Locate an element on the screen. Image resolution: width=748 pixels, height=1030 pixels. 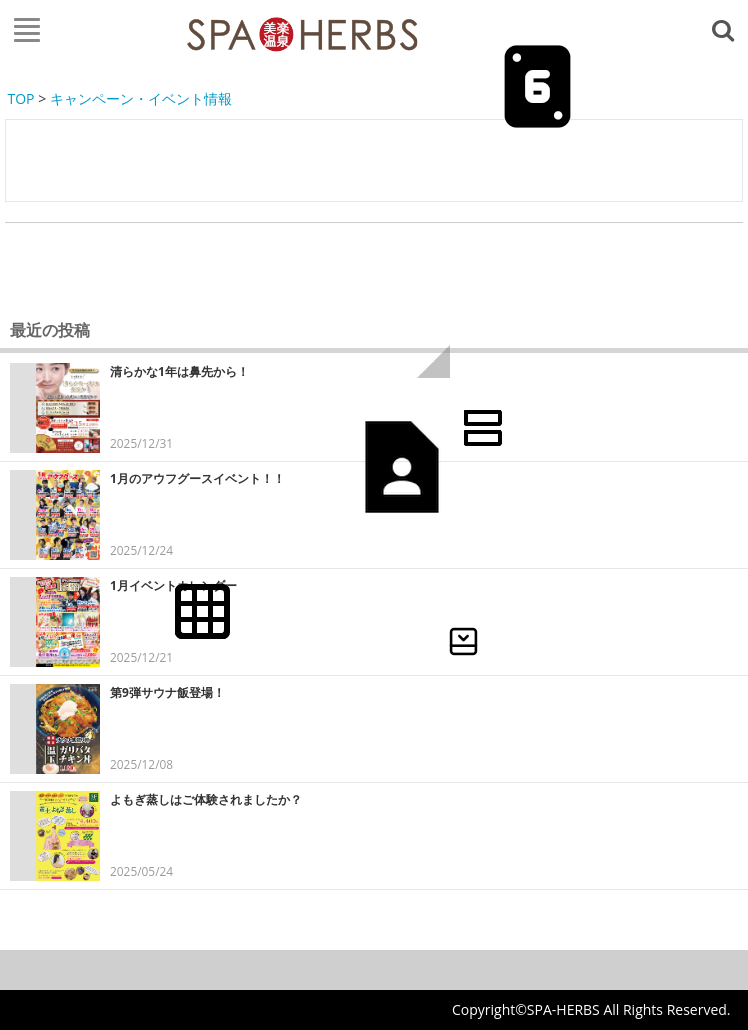
indicates no cellular signal is located at coordinates (433, 361).